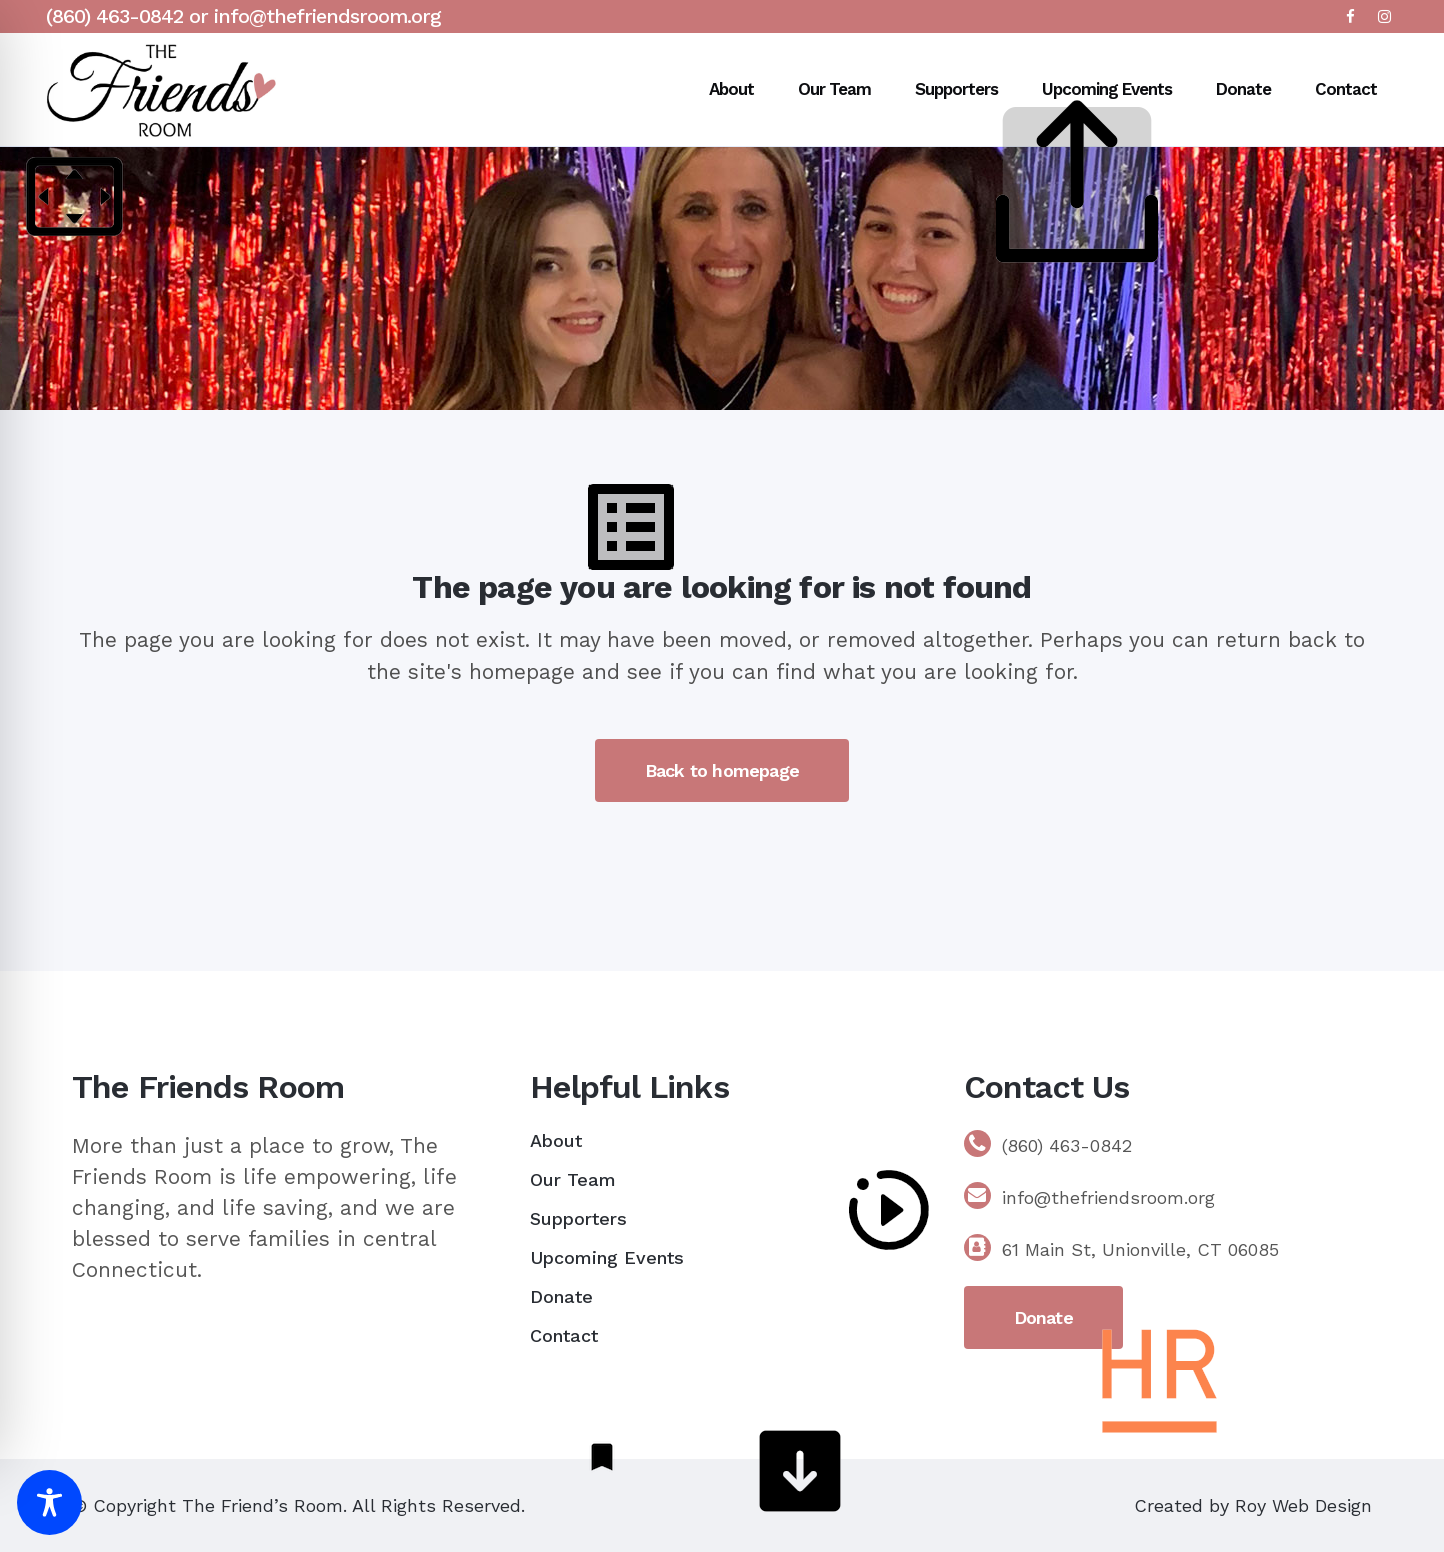 The height and width of the screenshot is (1552, 1444). Describe the element at coordinates (631, 527) in the screenshot. I see `view list details or properties` at that location.